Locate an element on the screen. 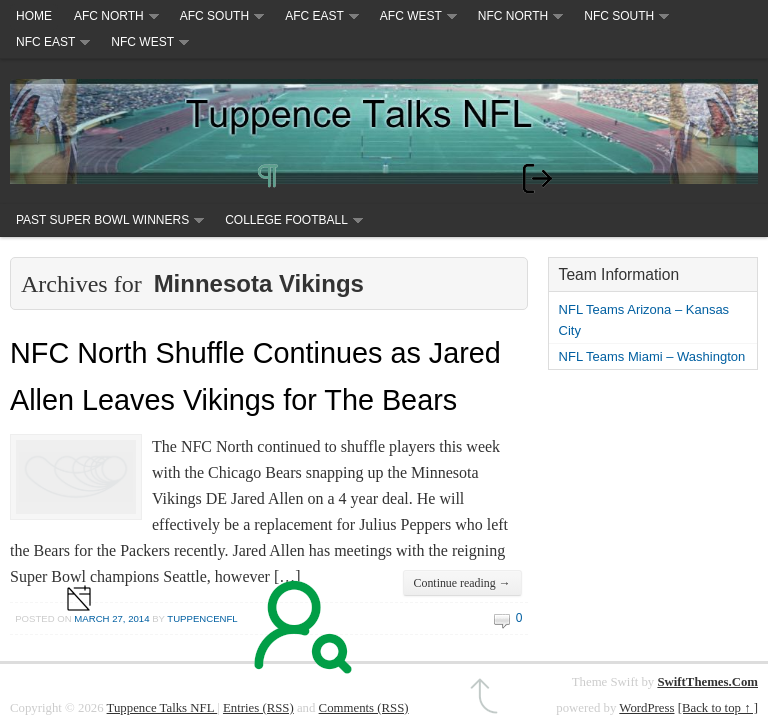 The image size is (768, 726). search for a user or contact is located at coordinates (303, 625).